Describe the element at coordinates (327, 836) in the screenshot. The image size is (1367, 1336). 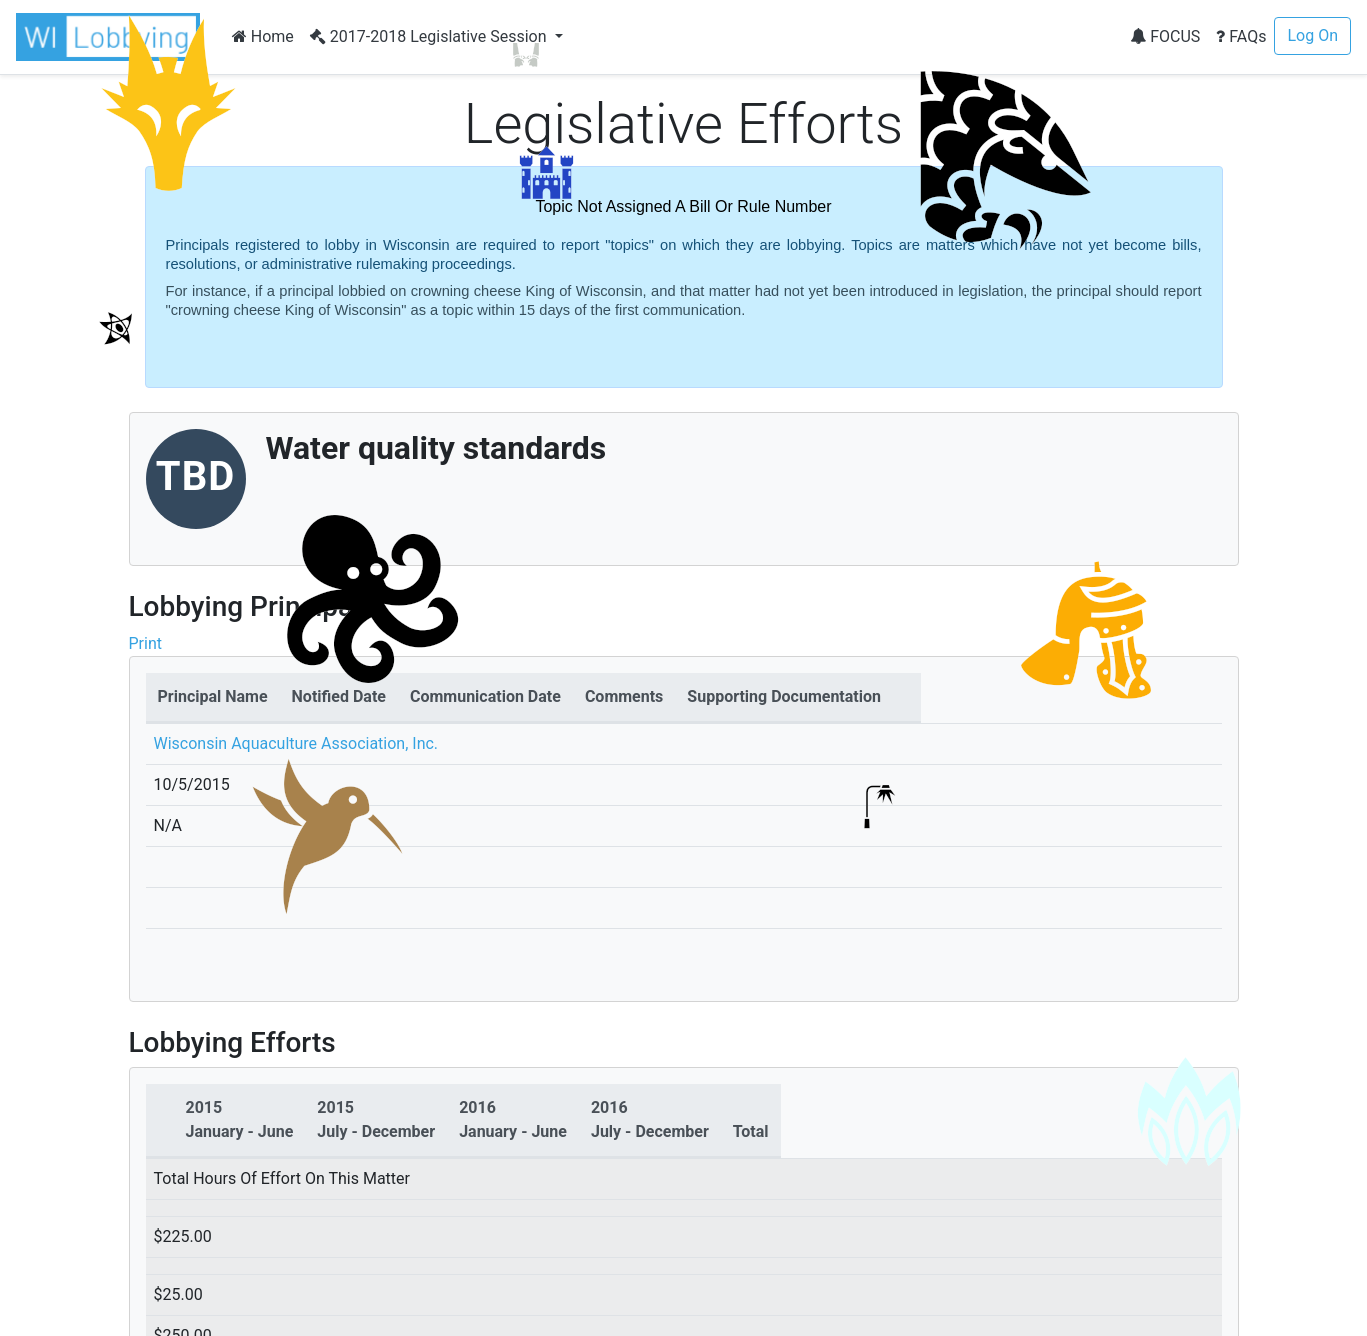
I see `nature or wildlife category indicator` at that location.